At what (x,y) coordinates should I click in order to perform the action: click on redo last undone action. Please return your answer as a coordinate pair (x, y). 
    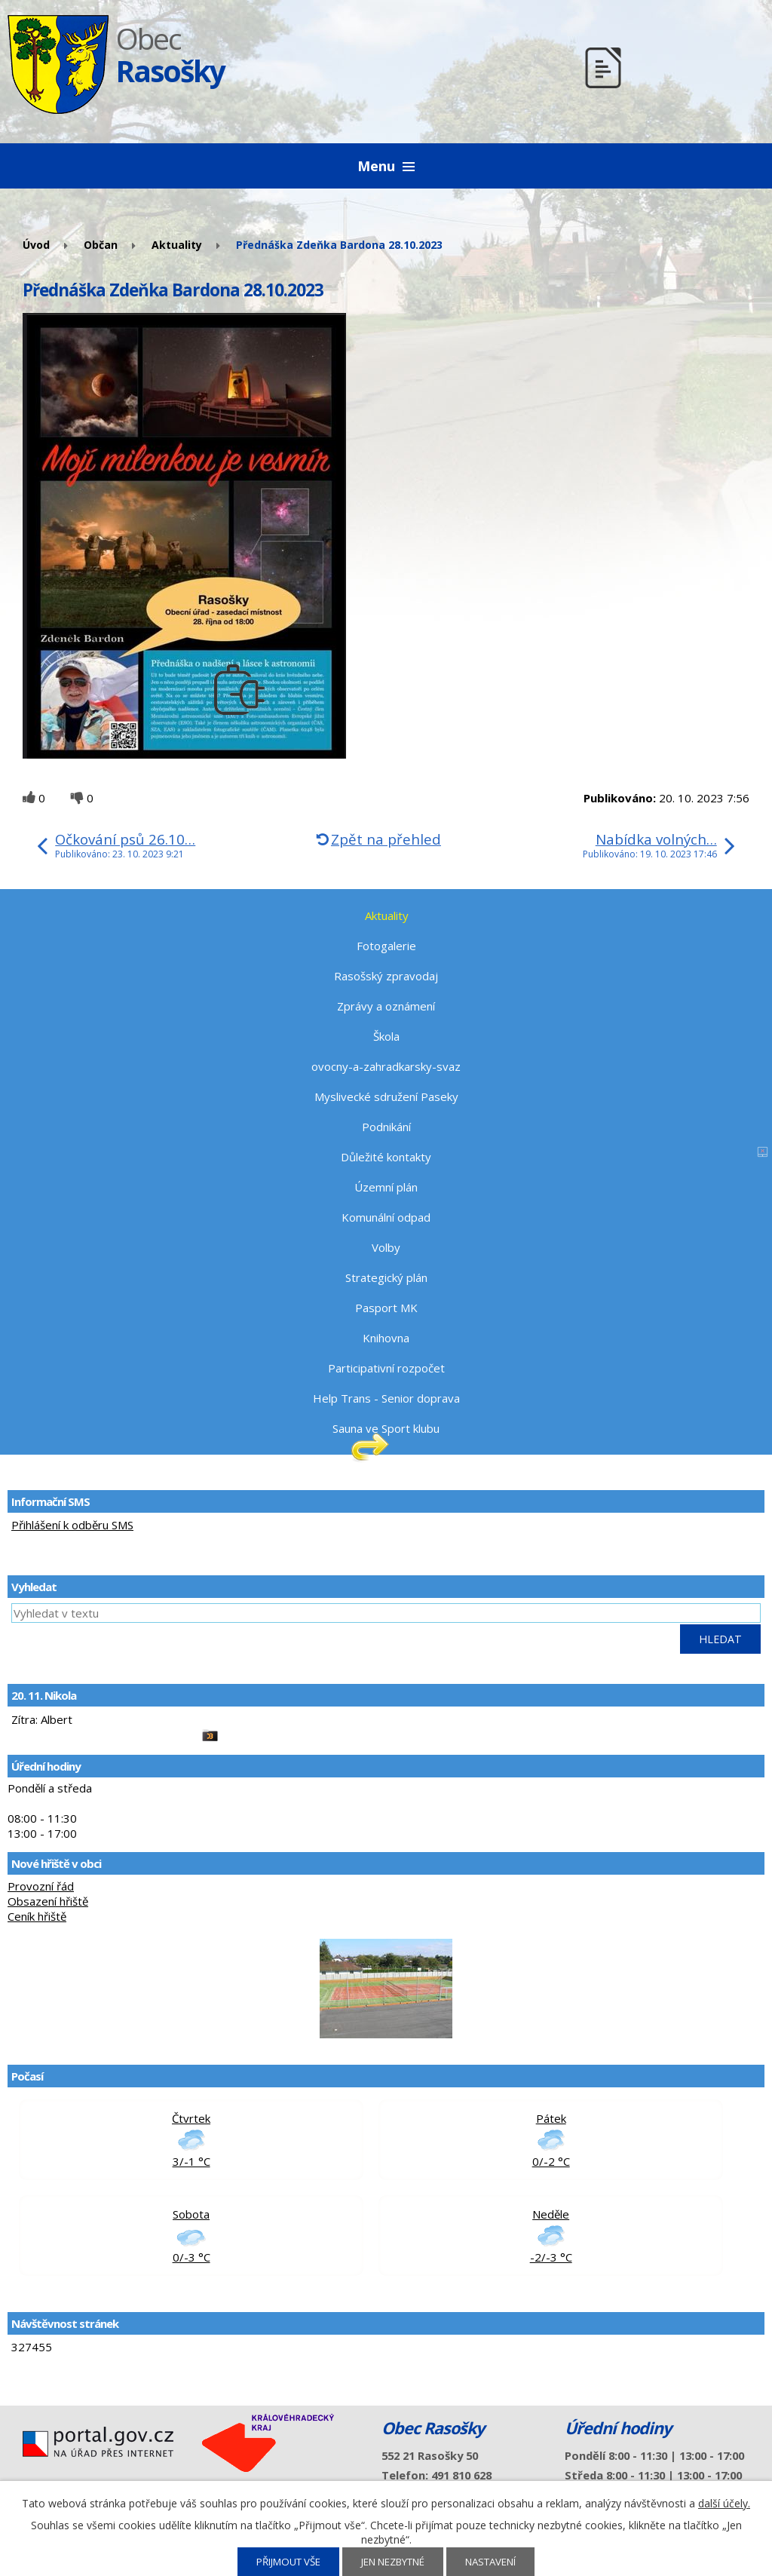
    Looking at the image, I should click on (370, 1446).